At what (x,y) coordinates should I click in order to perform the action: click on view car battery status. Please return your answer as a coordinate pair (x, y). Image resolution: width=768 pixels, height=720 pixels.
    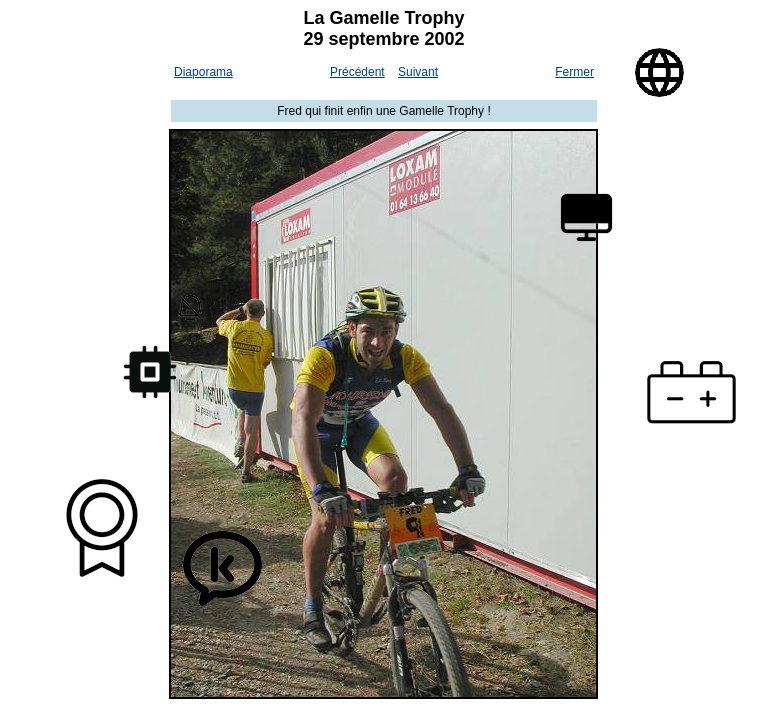
    Looking at the image, I should click on (691, 395).